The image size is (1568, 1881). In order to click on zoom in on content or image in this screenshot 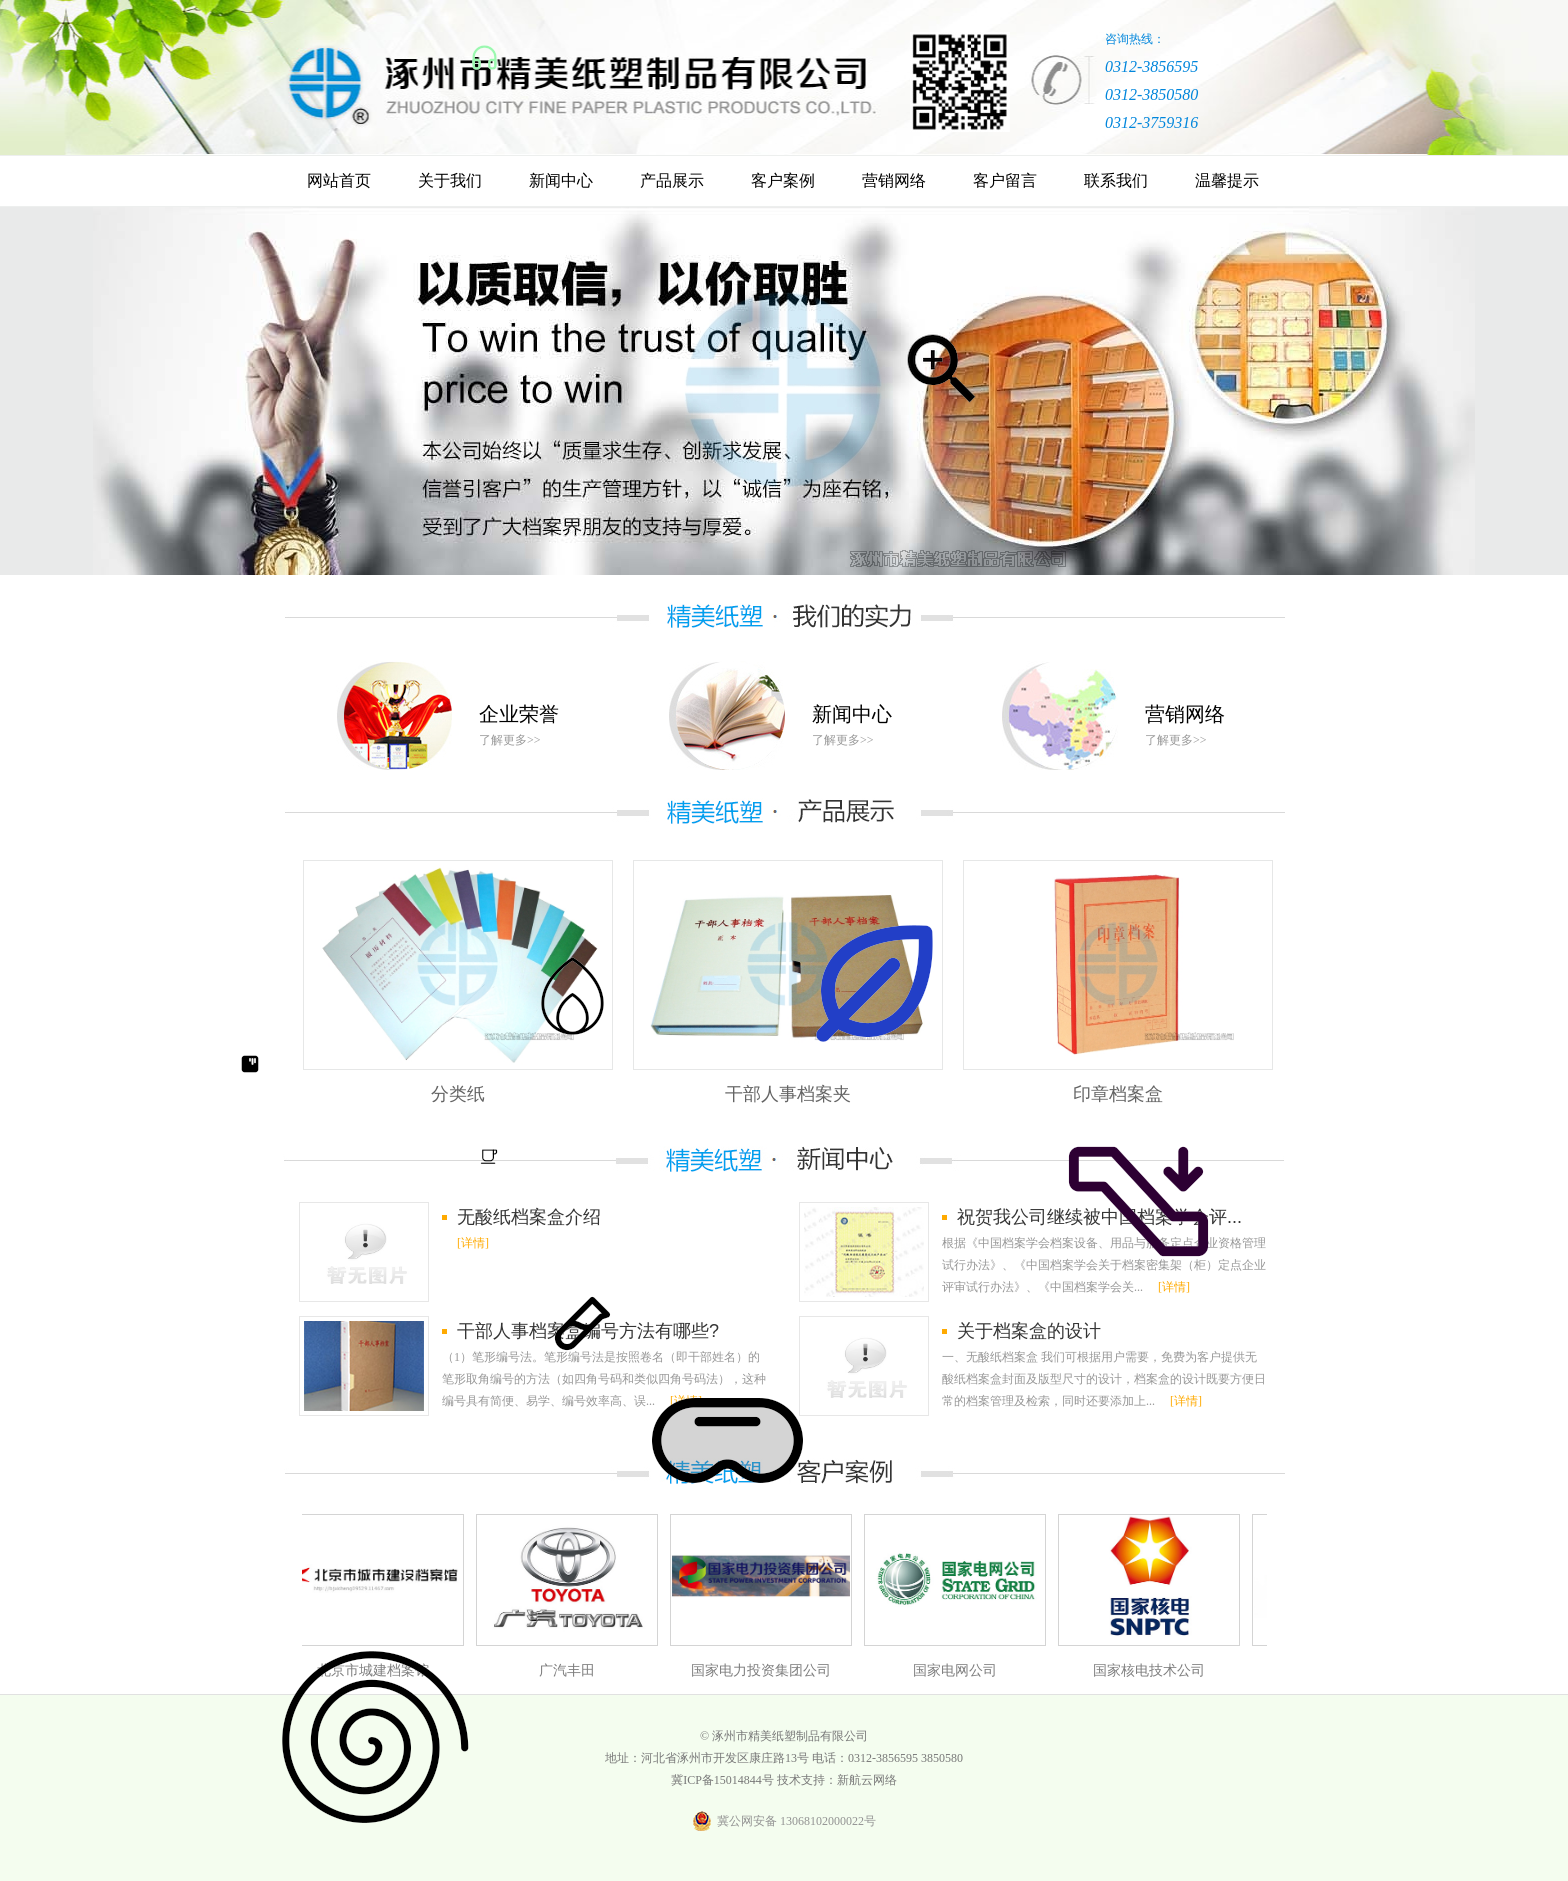, I will do `click(942, 369)`.